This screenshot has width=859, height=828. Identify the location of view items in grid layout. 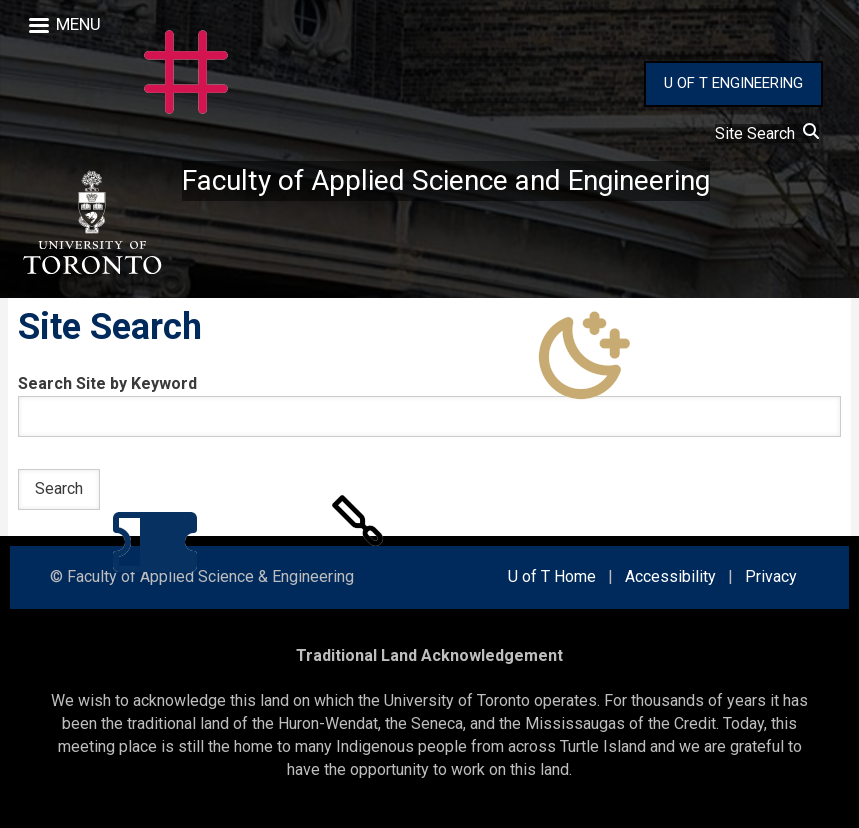
(186, 72).